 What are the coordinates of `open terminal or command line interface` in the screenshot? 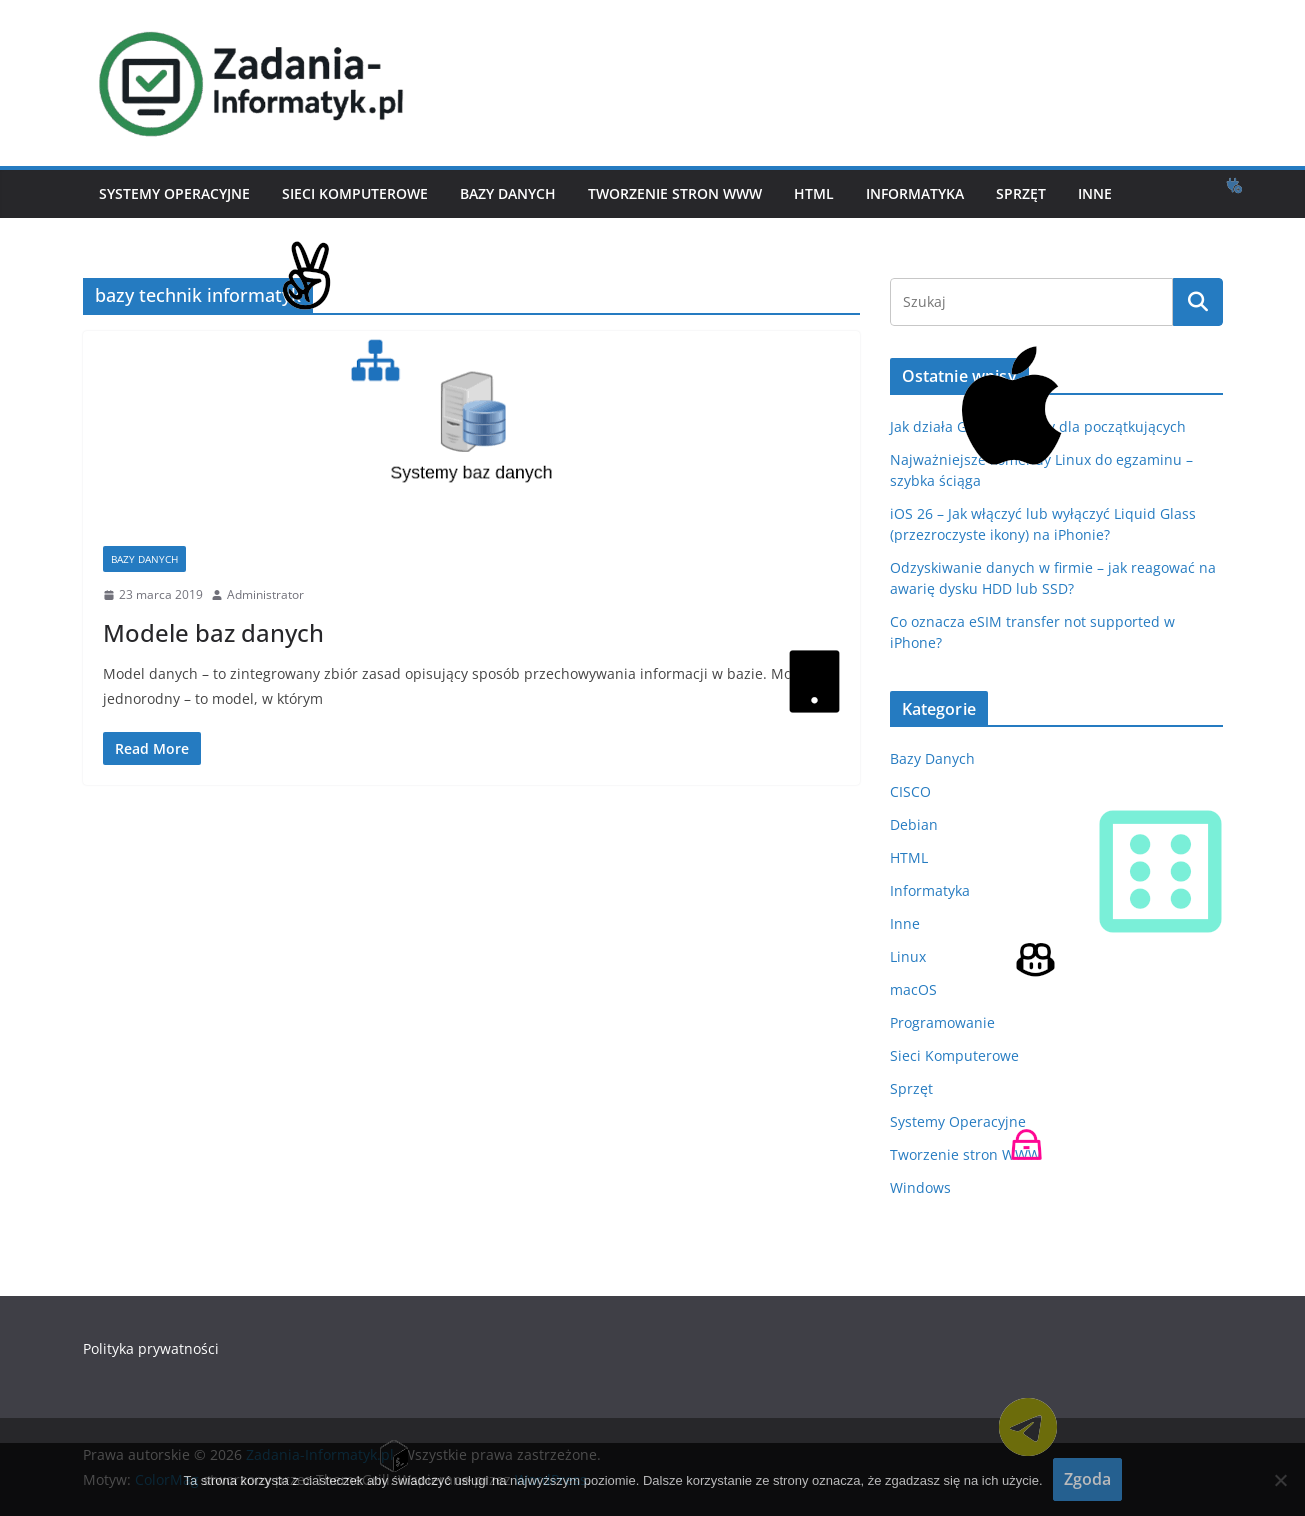 It's located at (394, 1456).